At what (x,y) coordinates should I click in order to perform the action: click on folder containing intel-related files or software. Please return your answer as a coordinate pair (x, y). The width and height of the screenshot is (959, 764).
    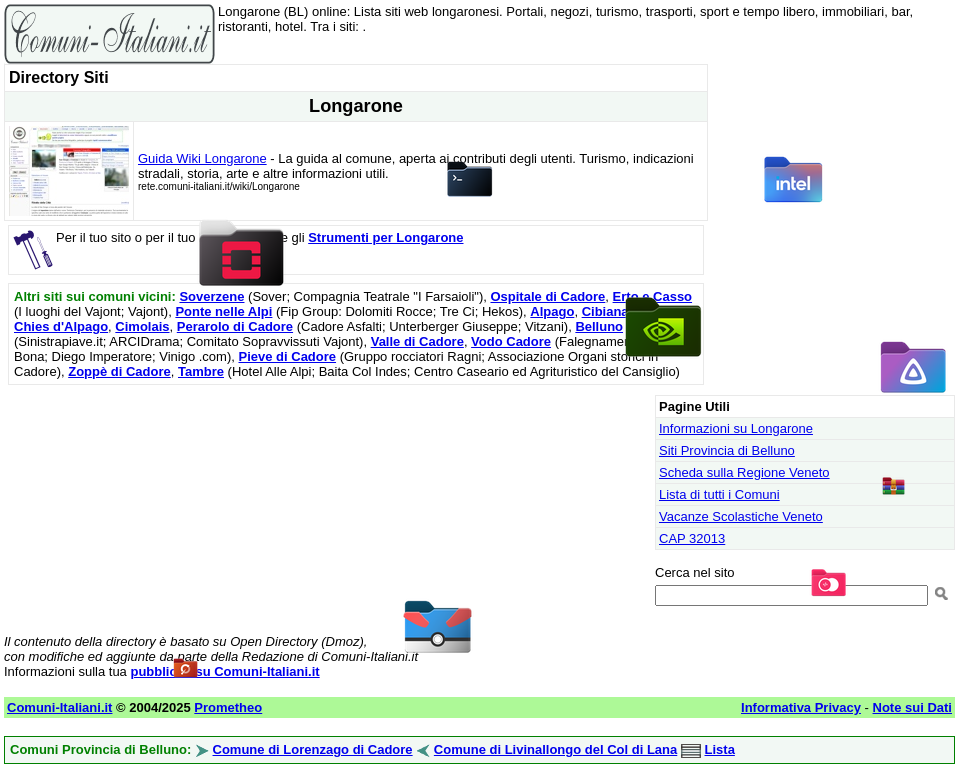
    Looking at the image, I should click on (793, 181).